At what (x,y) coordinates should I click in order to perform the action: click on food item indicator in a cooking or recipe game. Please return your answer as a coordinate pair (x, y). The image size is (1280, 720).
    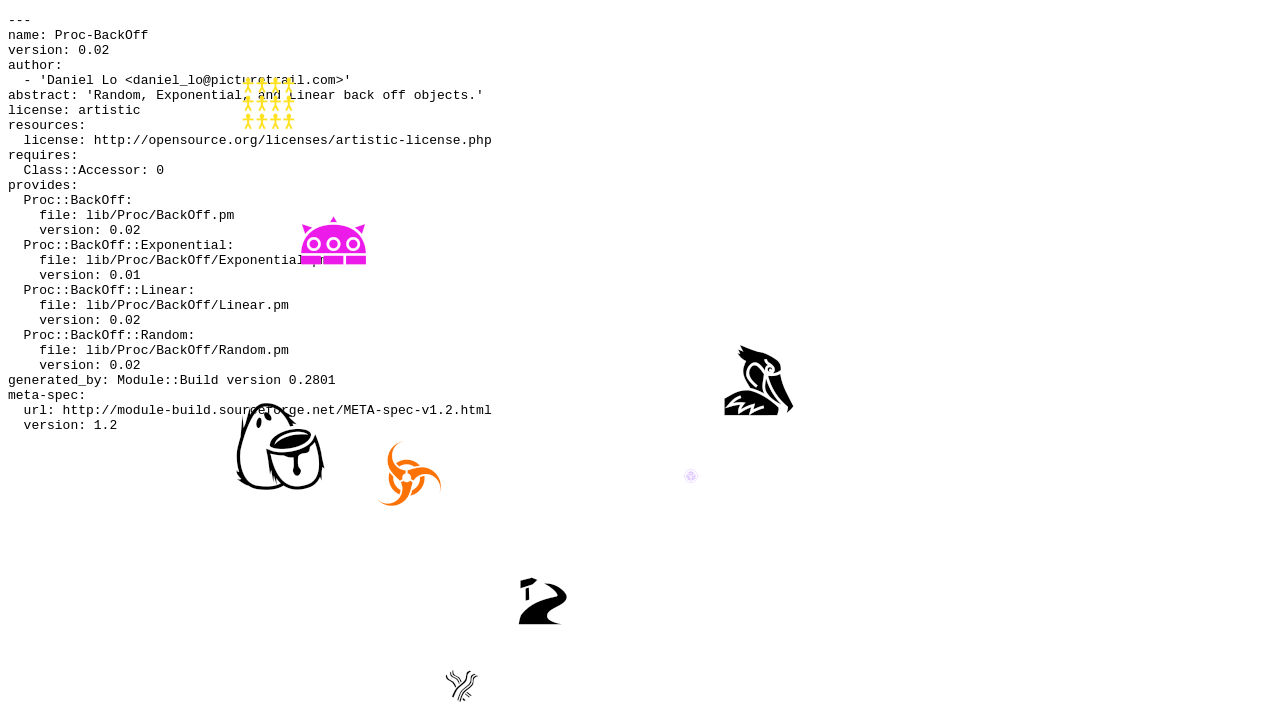
    Looking at the image, I should click on (462, 686).